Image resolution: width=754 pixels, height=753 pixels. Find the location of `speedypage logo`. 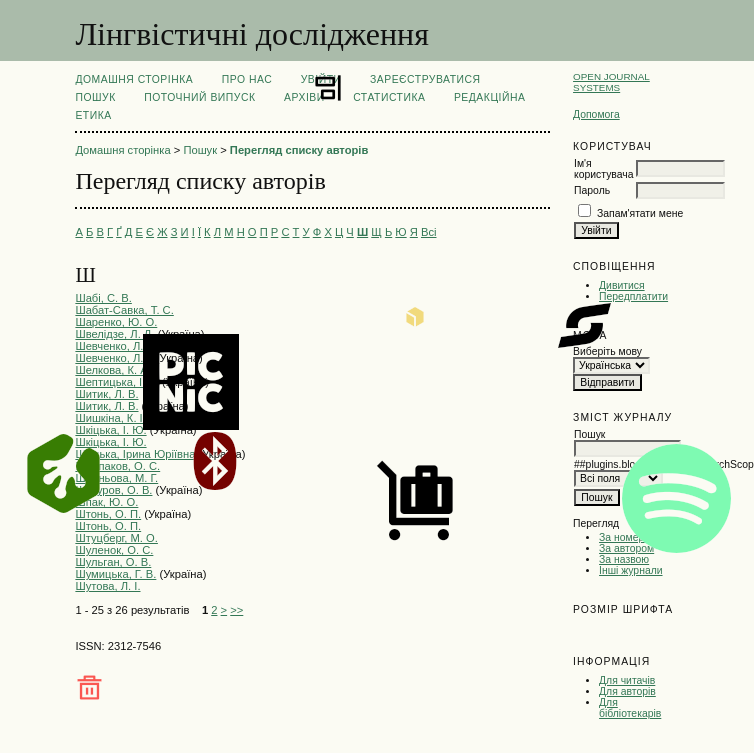

speedypage logo is located at coordinates (584, 325).